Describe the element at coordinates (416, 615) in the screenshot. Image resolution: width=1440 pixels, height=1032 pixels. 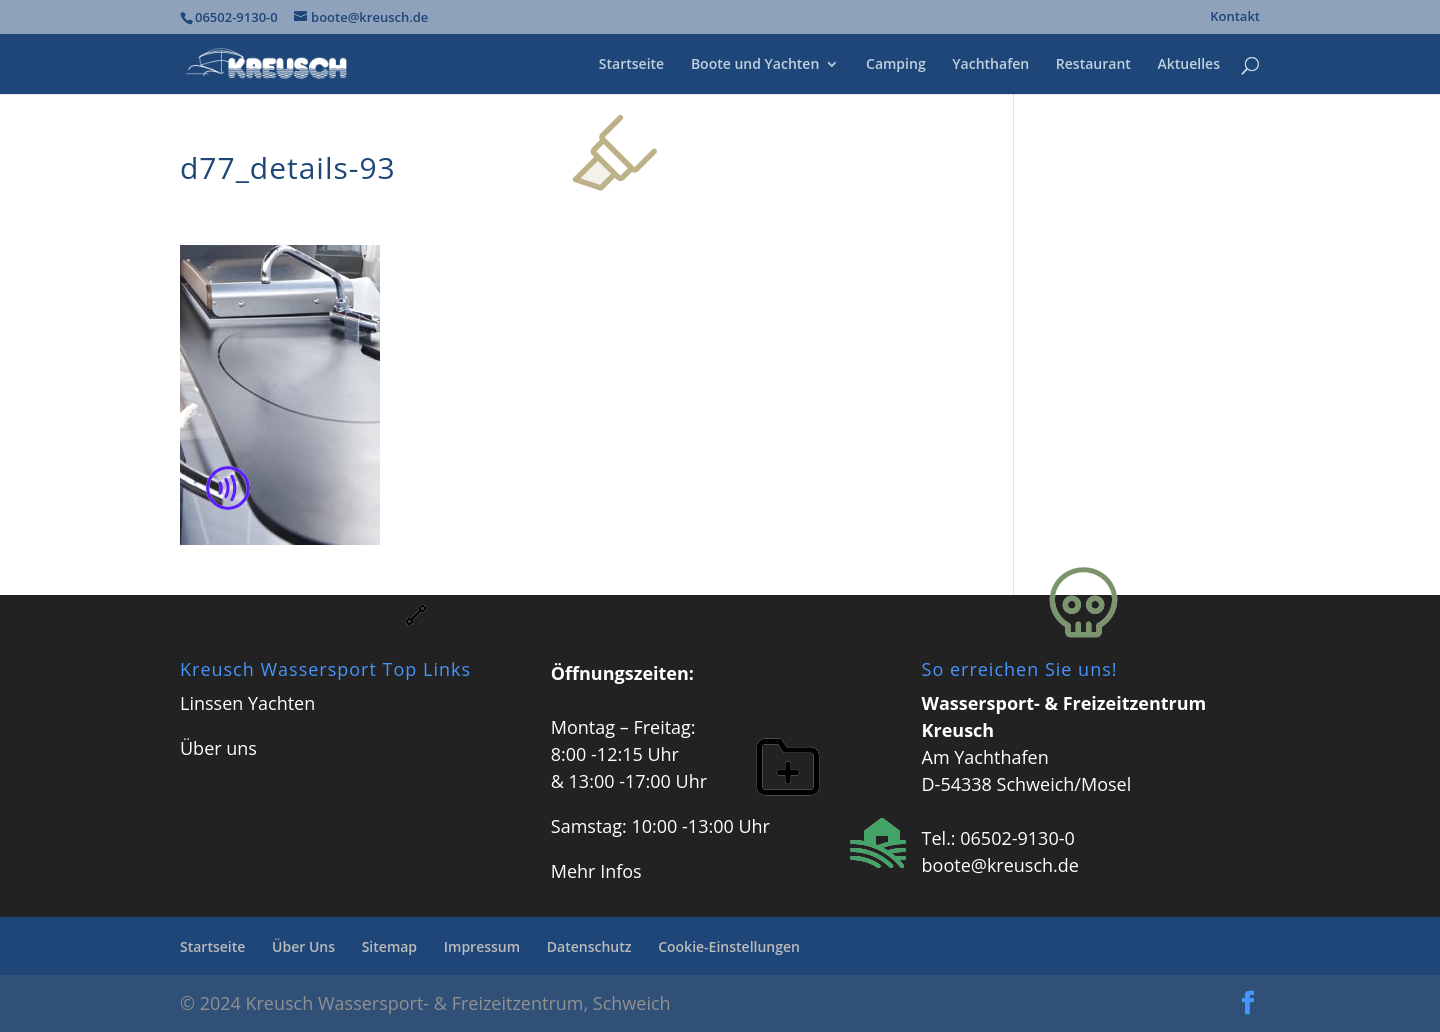
I see `draw a line between two points` at that location.